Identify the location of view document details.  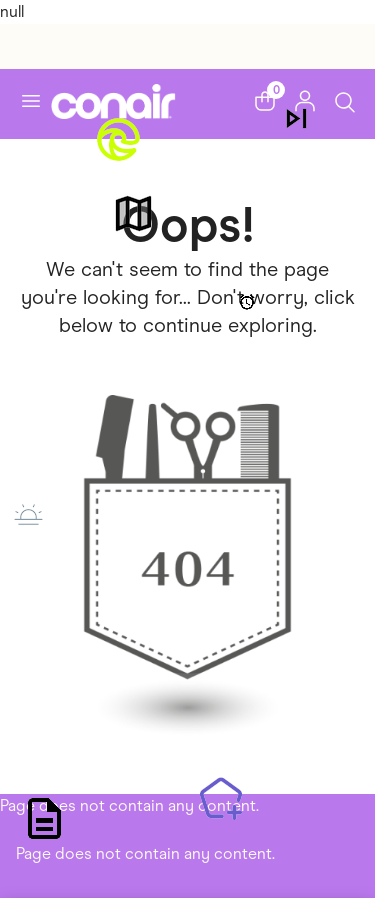
(44, 818).